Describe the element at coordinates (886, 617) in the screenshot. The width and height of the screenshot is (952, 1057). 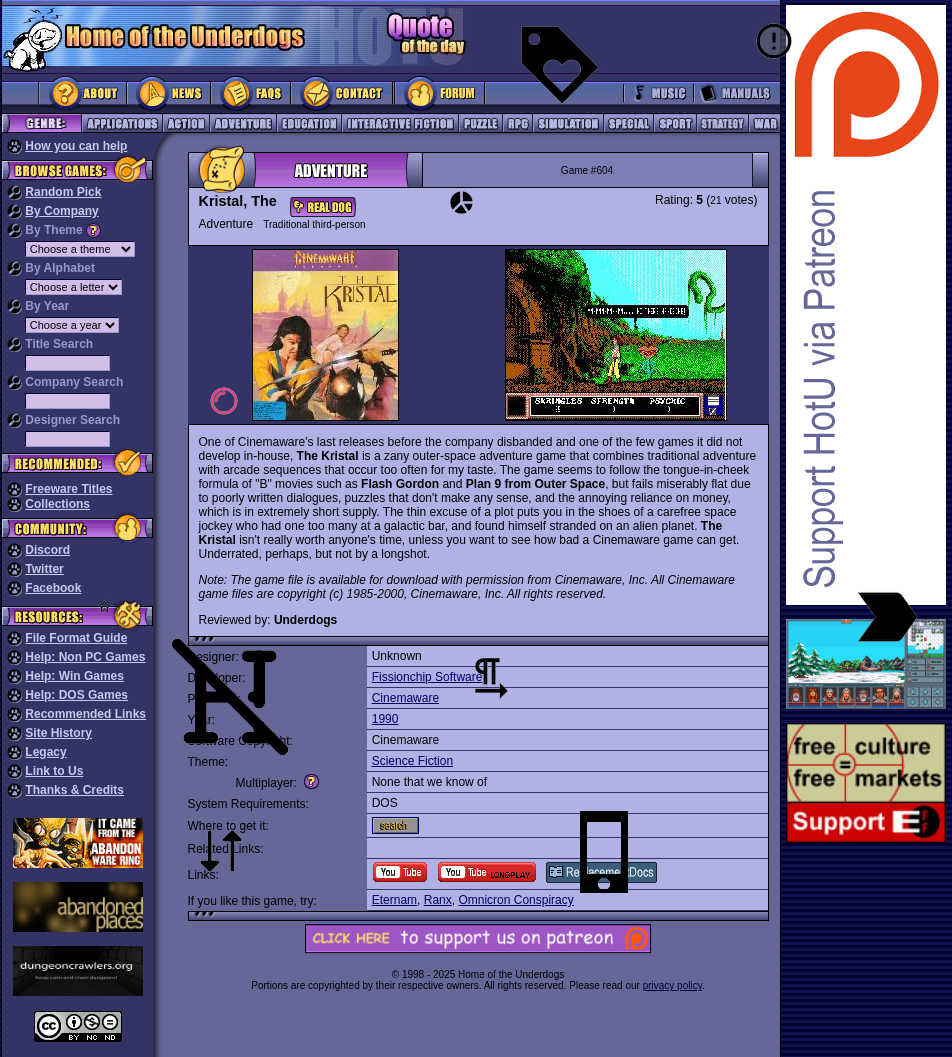
I see `mark a message or item as important` at that location.